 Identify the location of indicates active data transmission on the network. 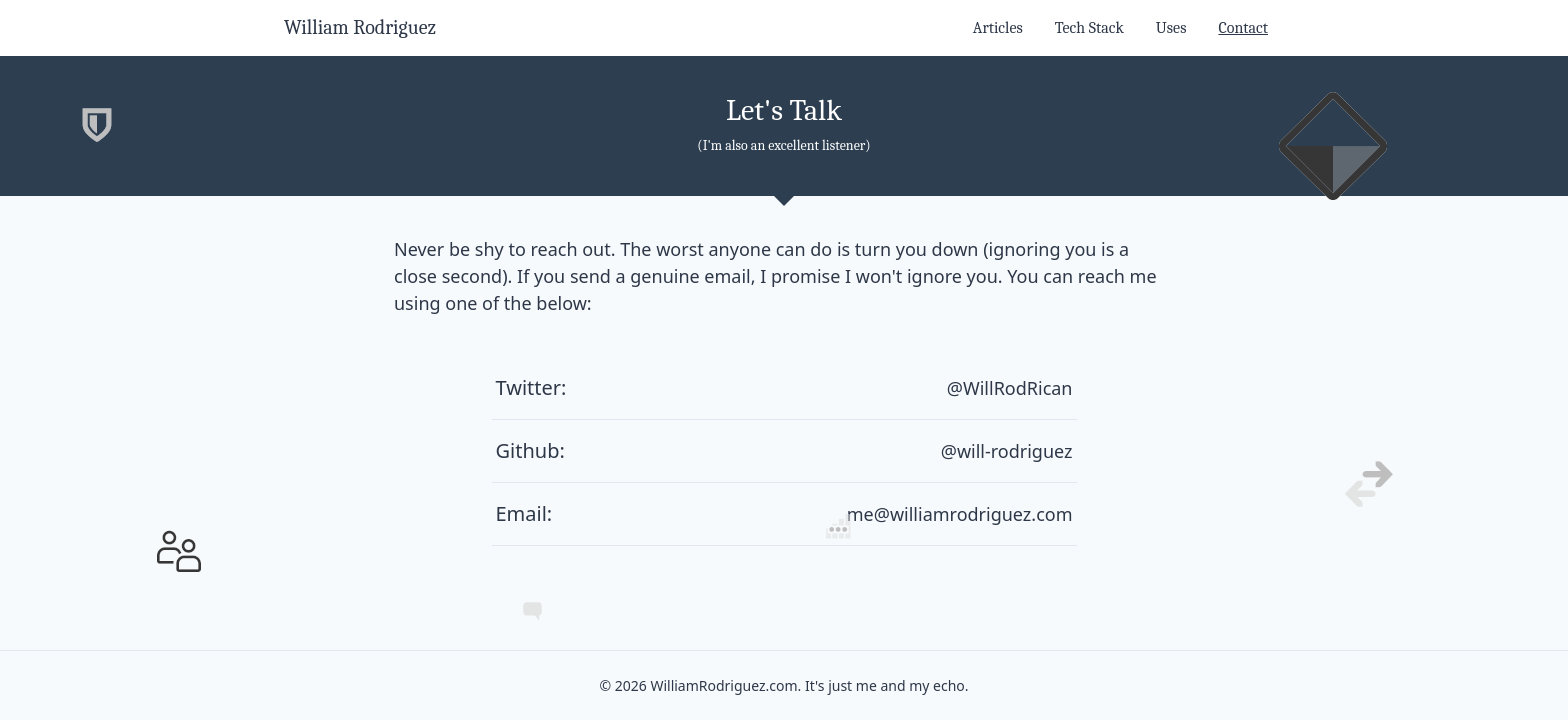
(1369, 484).